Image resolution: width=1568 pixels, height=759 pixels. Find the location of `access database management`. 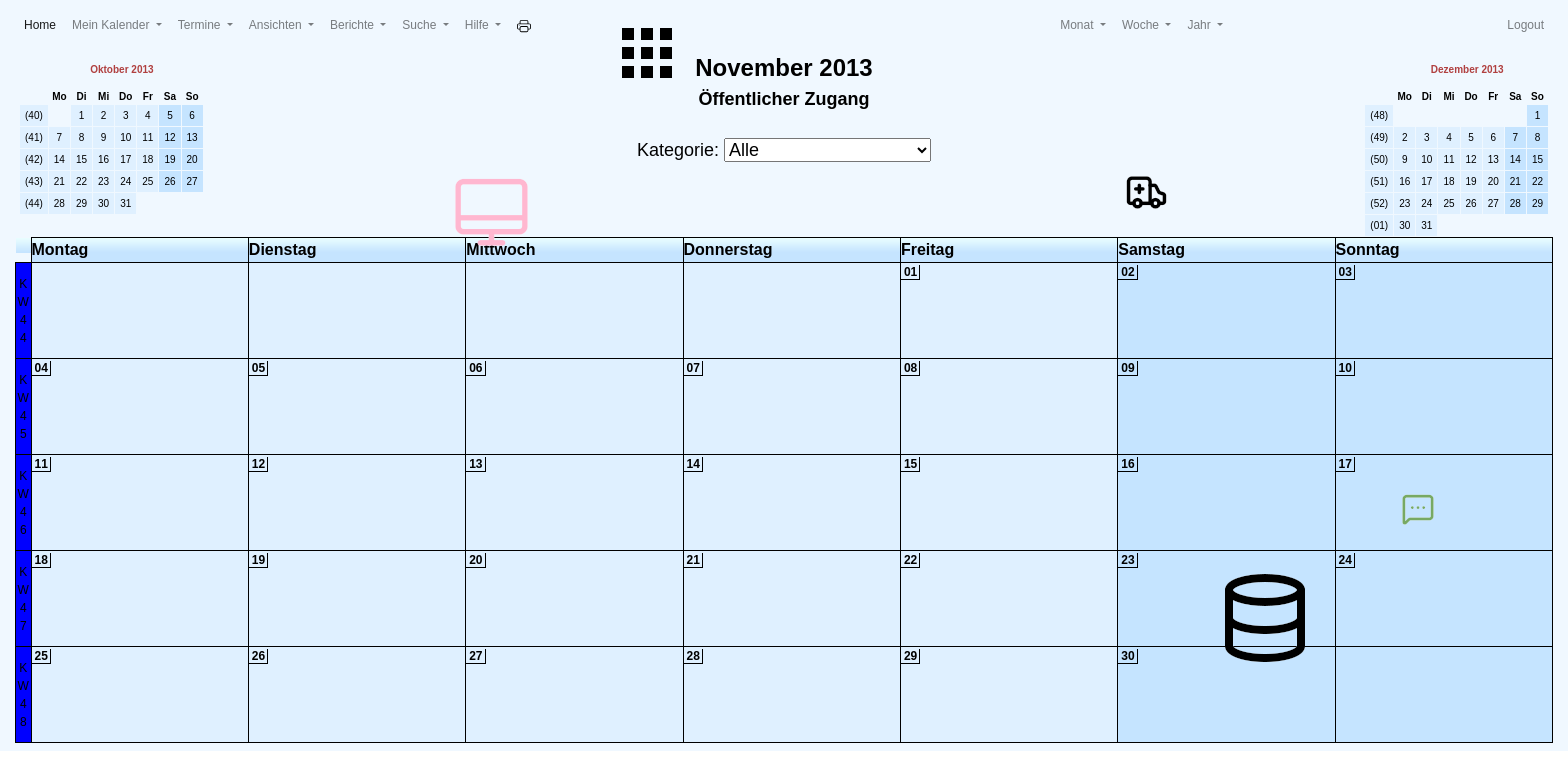

access database management is located at coordinates (1265, 618).